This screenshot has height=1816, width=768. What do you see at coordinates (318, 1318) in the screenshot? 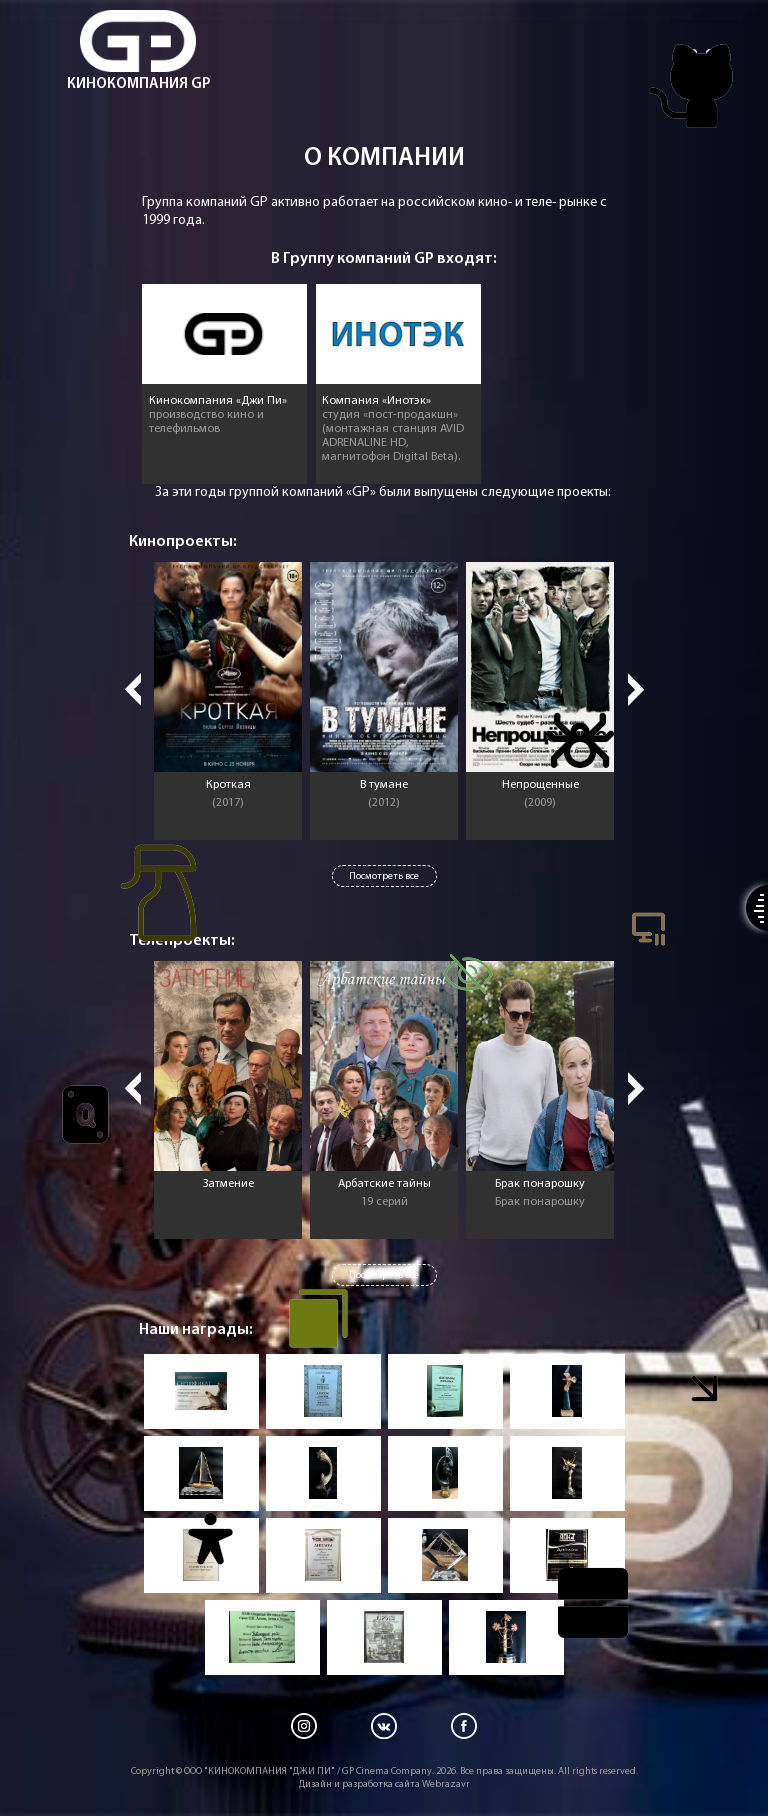
I see `copy to clipboard` at bounding box center [318, 1318].